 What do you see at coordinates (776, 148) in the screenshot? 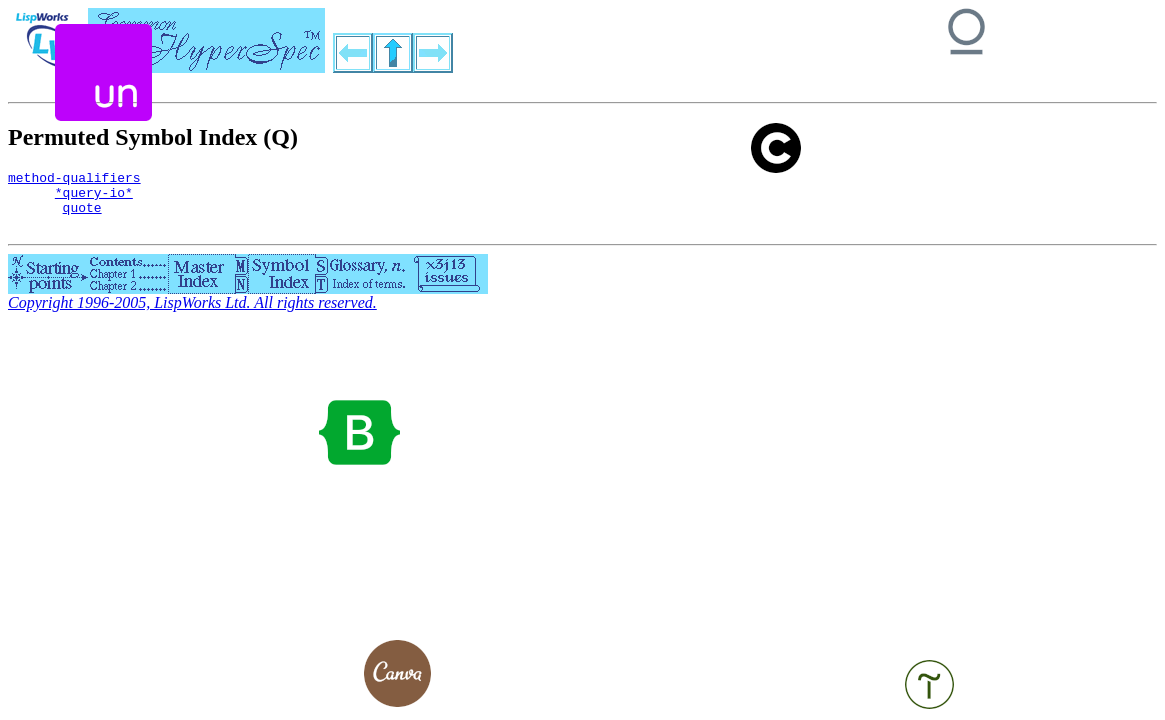
I see `open the Coursera app` at bounding box center [776, 148].